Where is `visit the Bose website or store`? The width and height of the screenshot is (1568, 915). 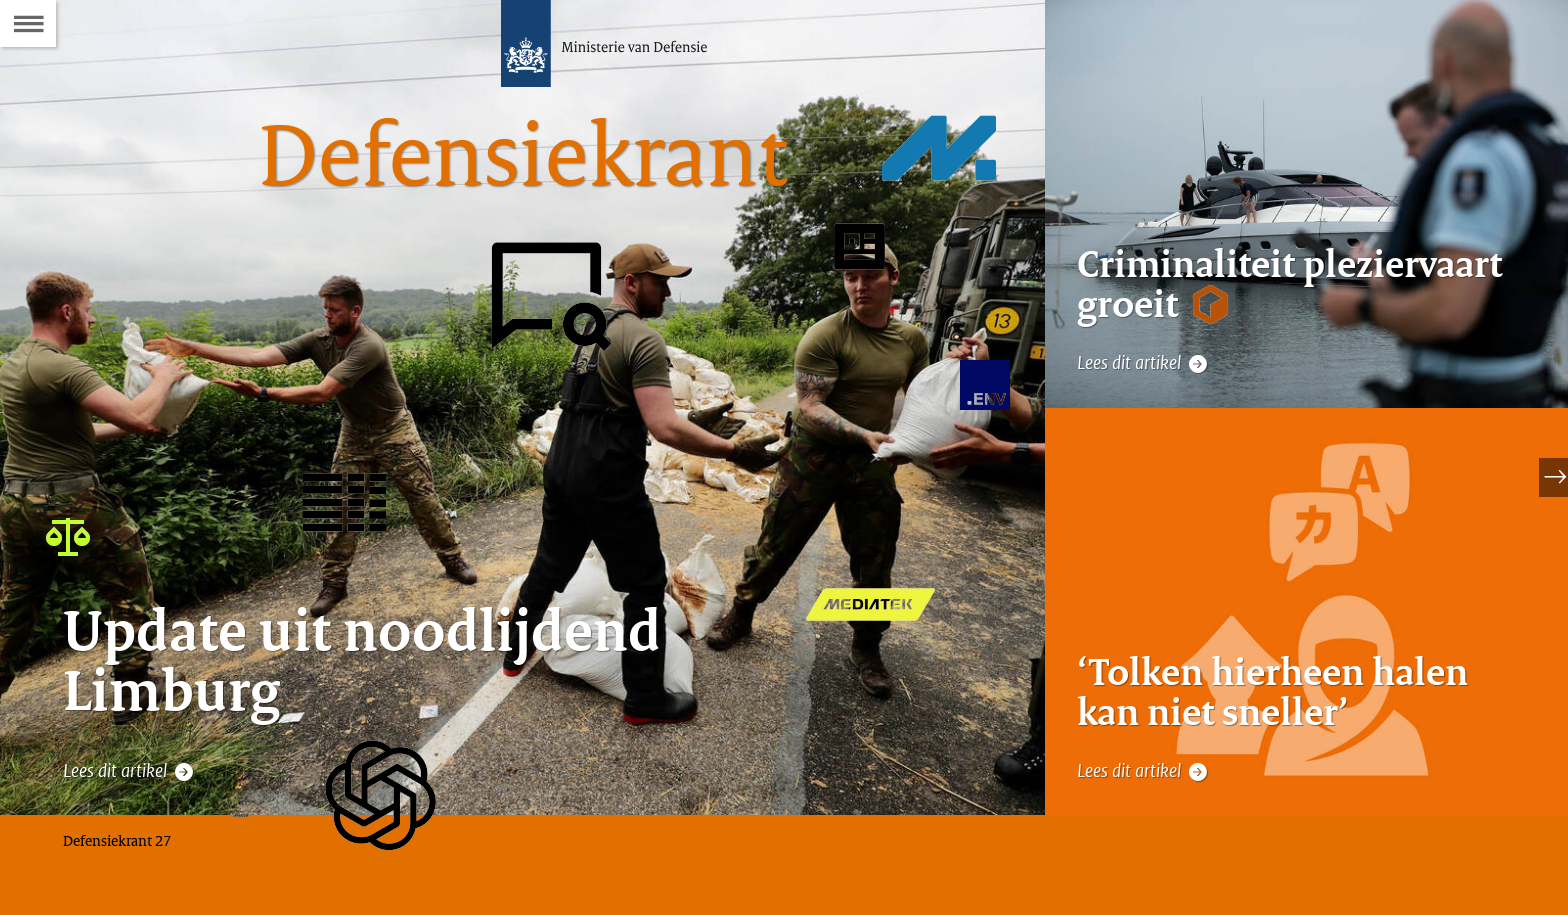
visit the Bose website or store is located at coordinates (241, 815).